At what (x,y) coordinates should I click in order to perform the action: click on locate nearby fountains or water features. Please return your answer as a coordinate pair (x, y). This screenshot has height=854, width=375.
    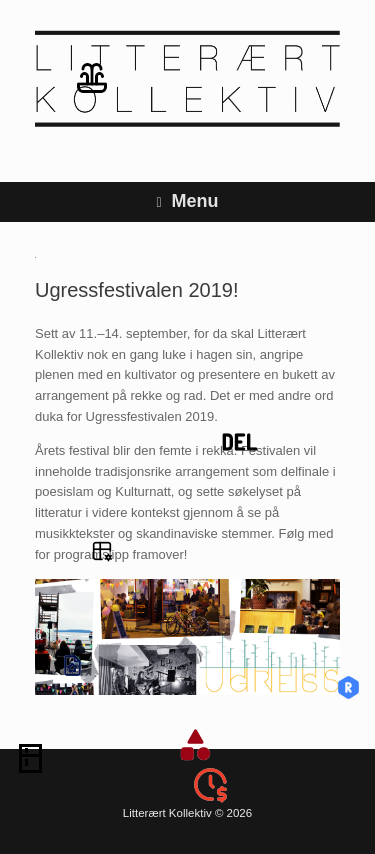
    Looking at the image, I should click on (92, 78).